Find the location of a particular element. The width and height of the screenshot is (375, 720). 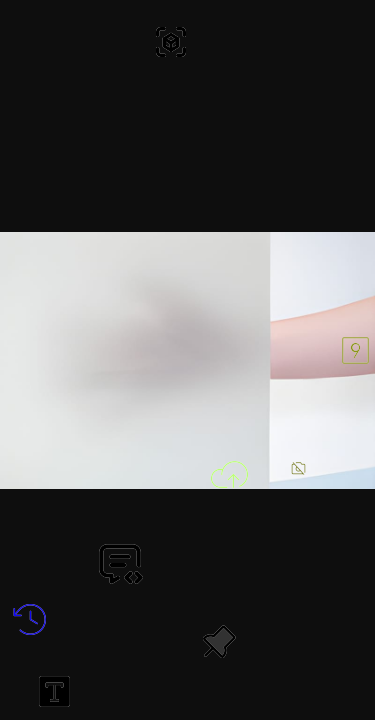

select number nine from a numeric keypad is located at coordinates (355, 350).